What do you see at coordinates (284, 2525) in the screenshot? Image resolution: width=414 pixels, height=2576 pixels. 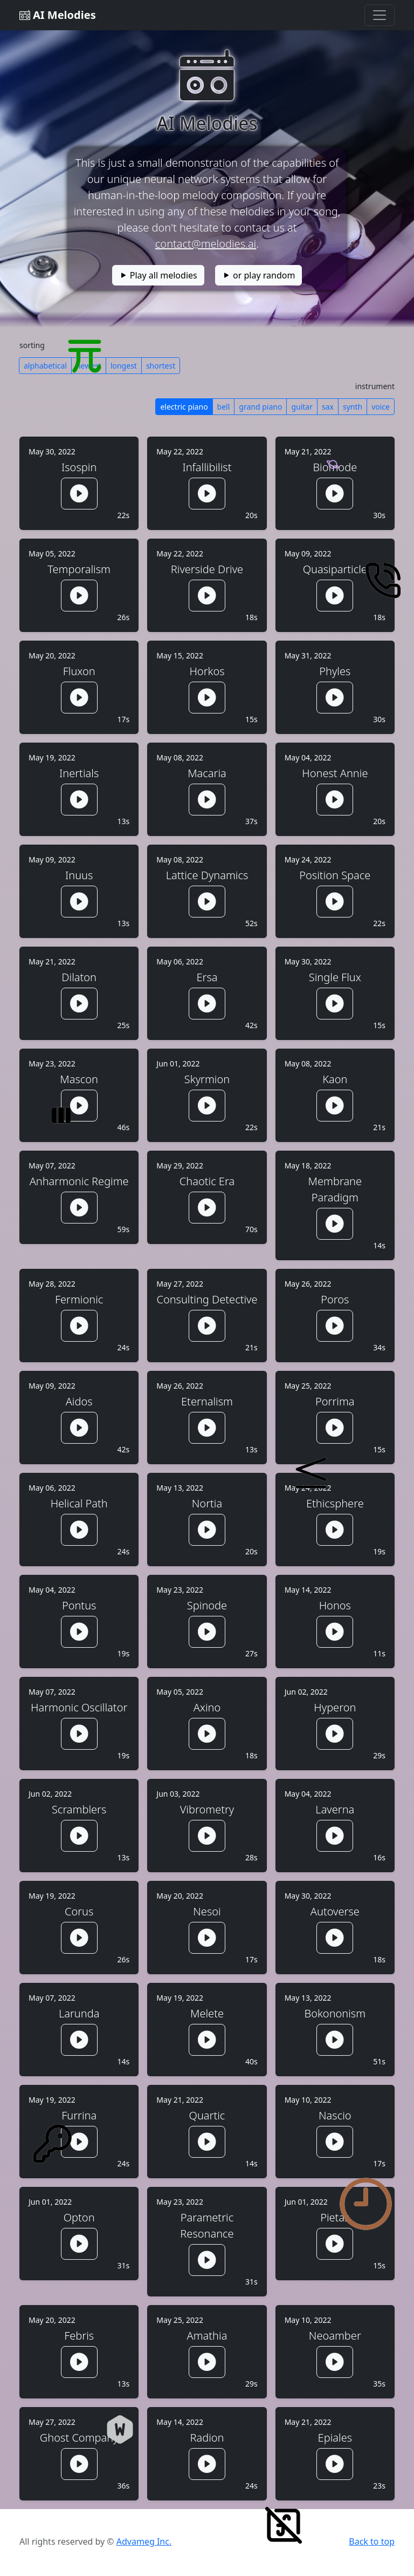 I see `disable function or formula mode` at bounding box center [284, 2525].